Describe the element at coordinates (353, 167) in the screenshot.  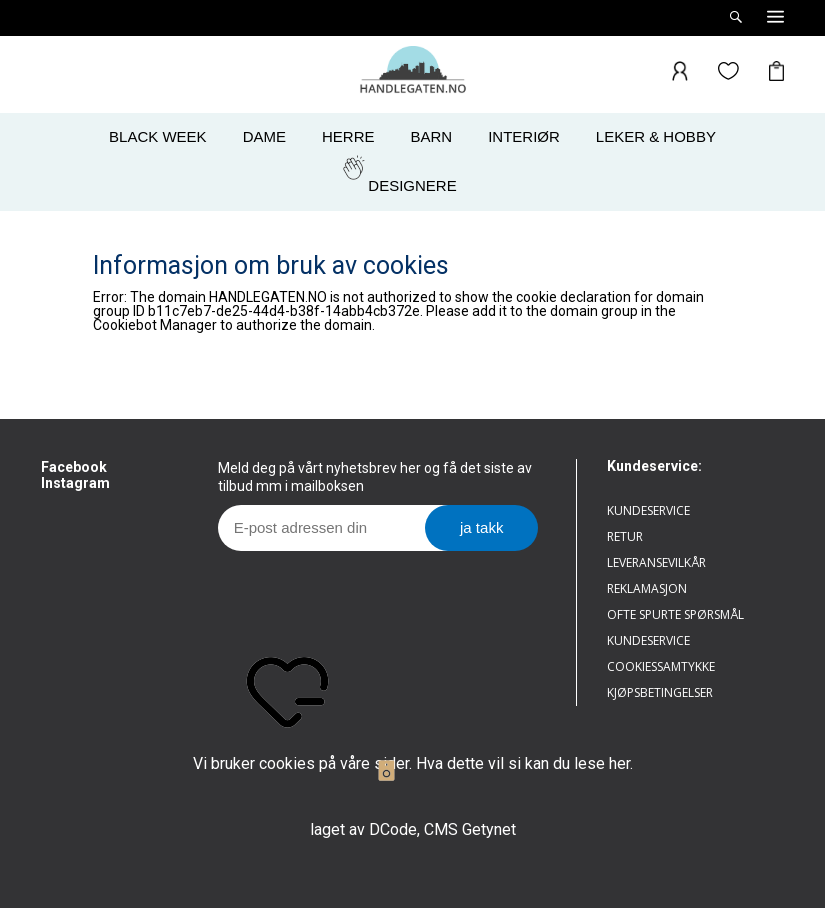
I see `applaud or show appreciation for content` at that location.